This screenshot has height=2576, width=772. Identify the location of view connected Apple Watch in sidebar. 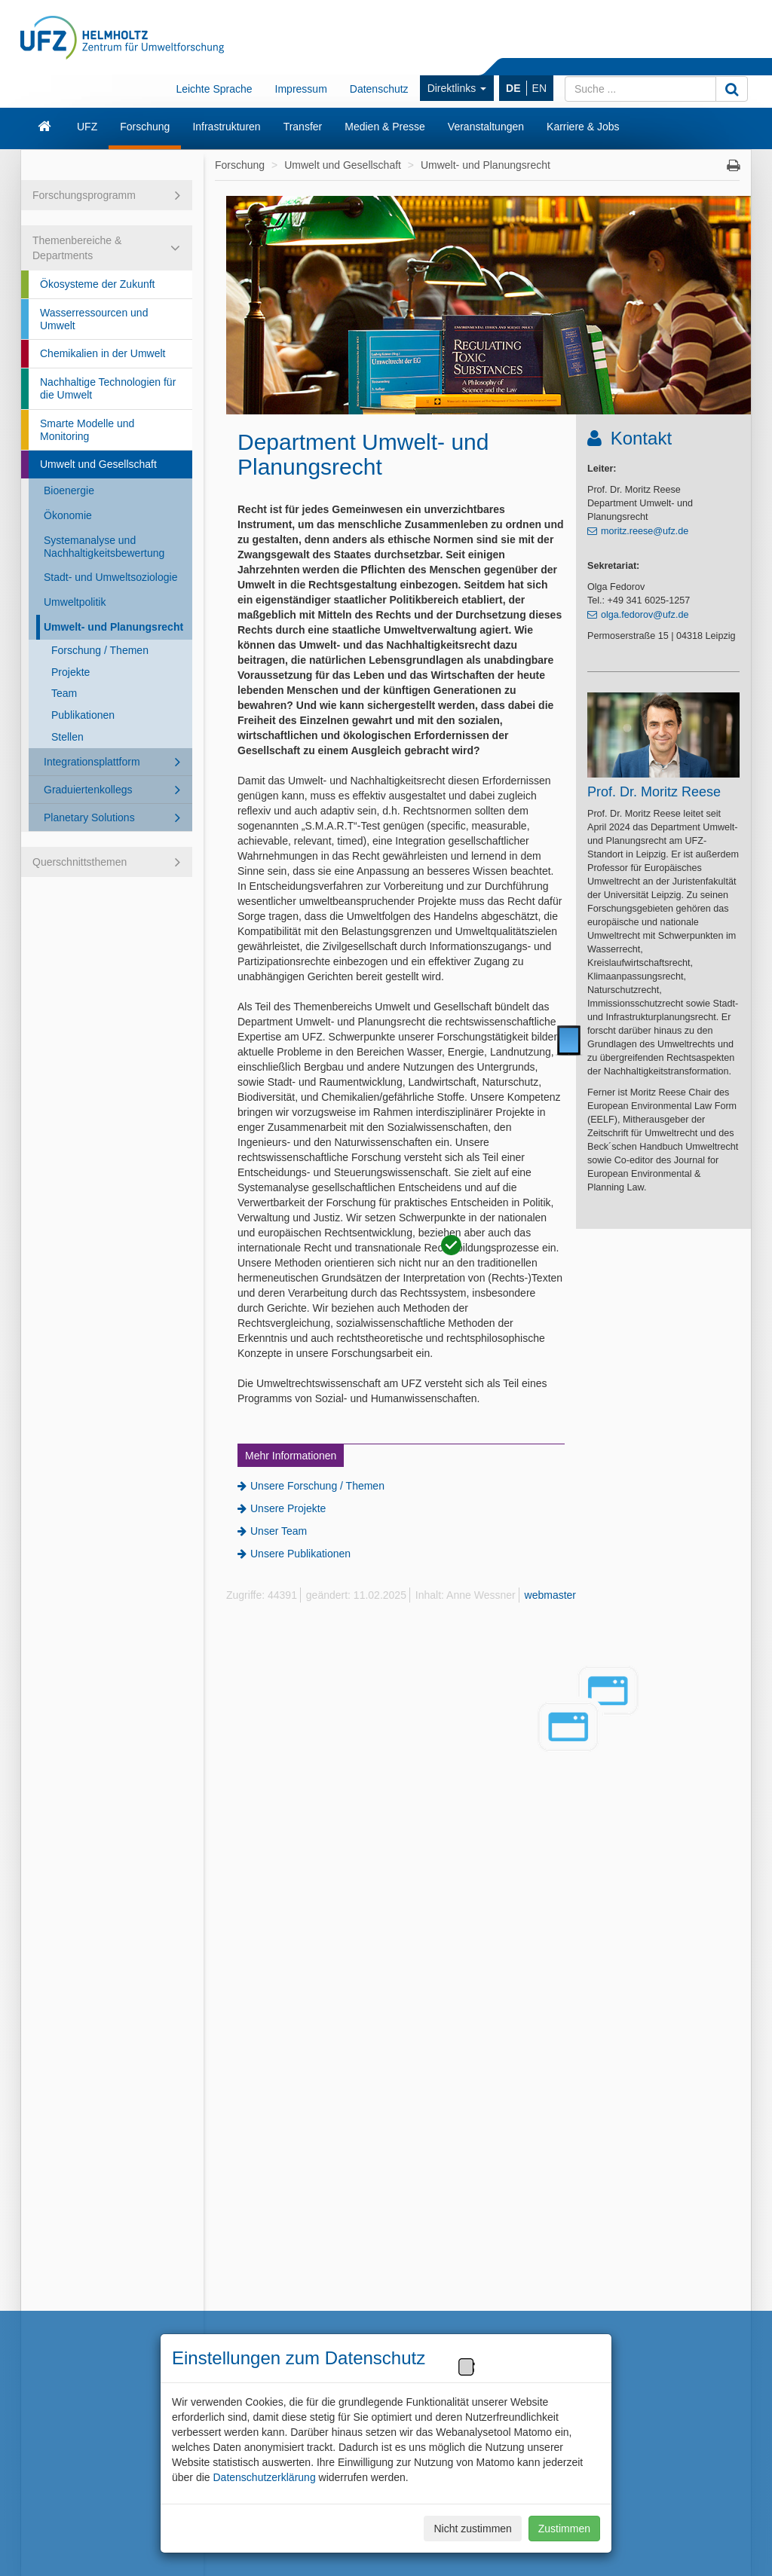
(466, 2367).